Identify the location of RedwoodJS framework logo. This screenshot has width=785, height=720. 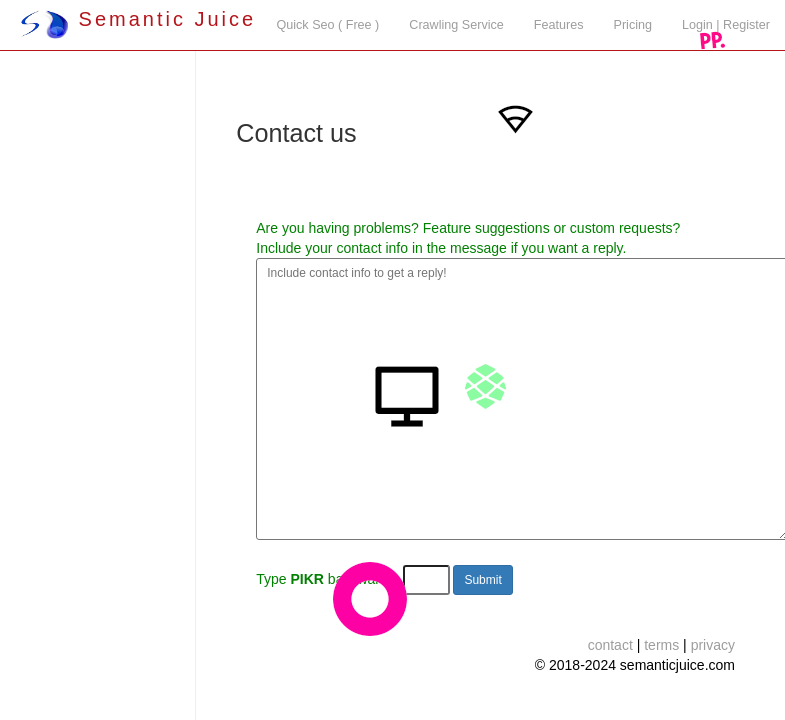
(485, 386).